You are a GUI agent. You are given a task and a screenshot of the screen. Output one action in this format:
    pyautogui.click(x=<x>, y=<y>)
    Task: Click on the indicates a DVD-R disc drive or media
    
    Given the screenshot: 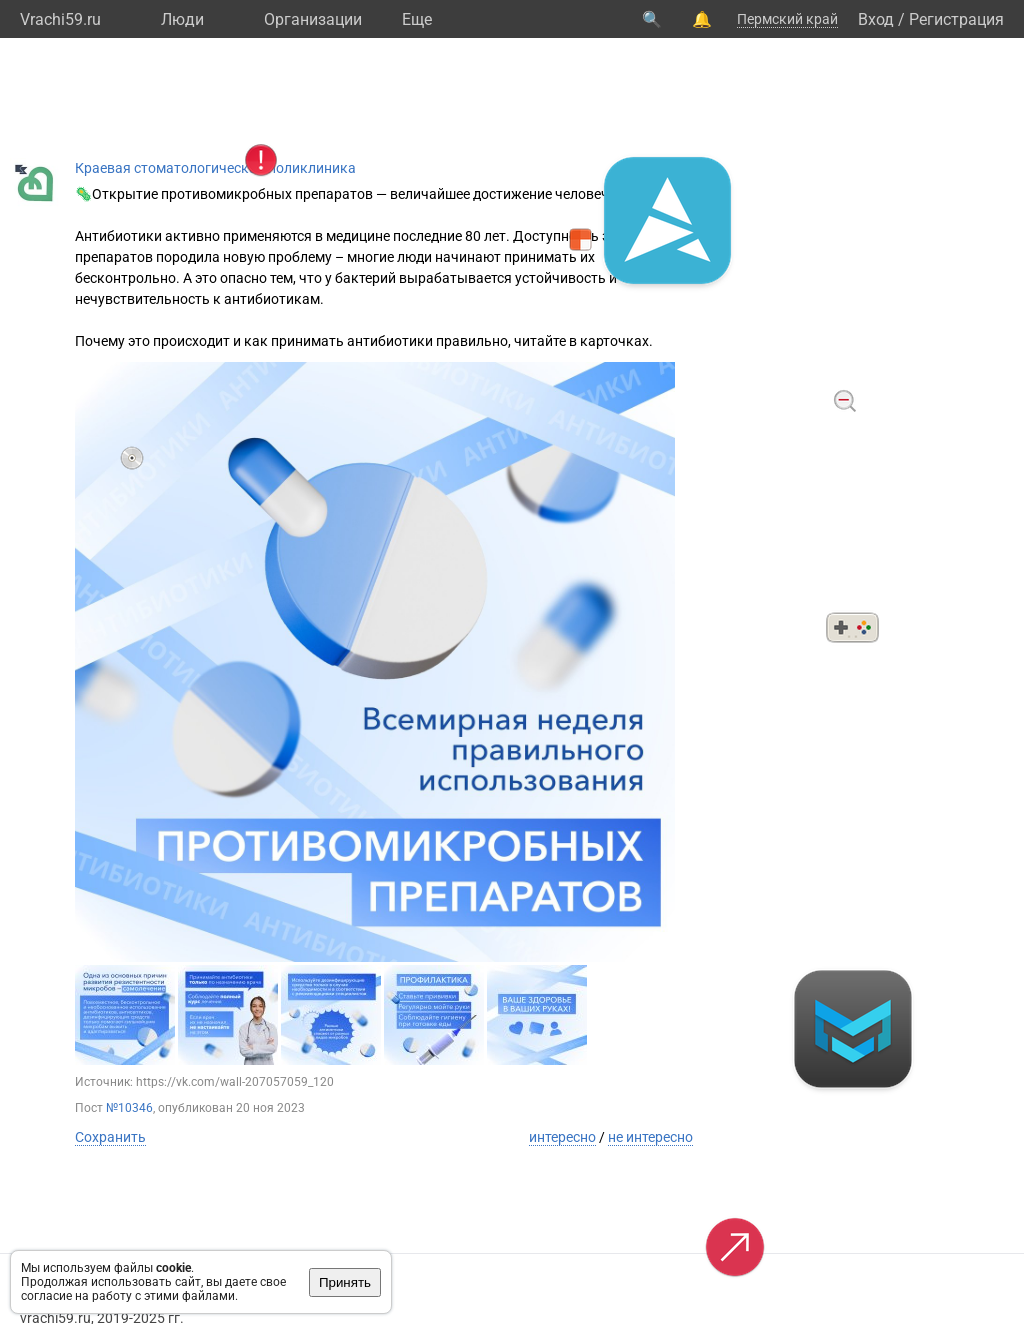 What is the action you would take?
    pyautogui.click(x=132, y=458)
    